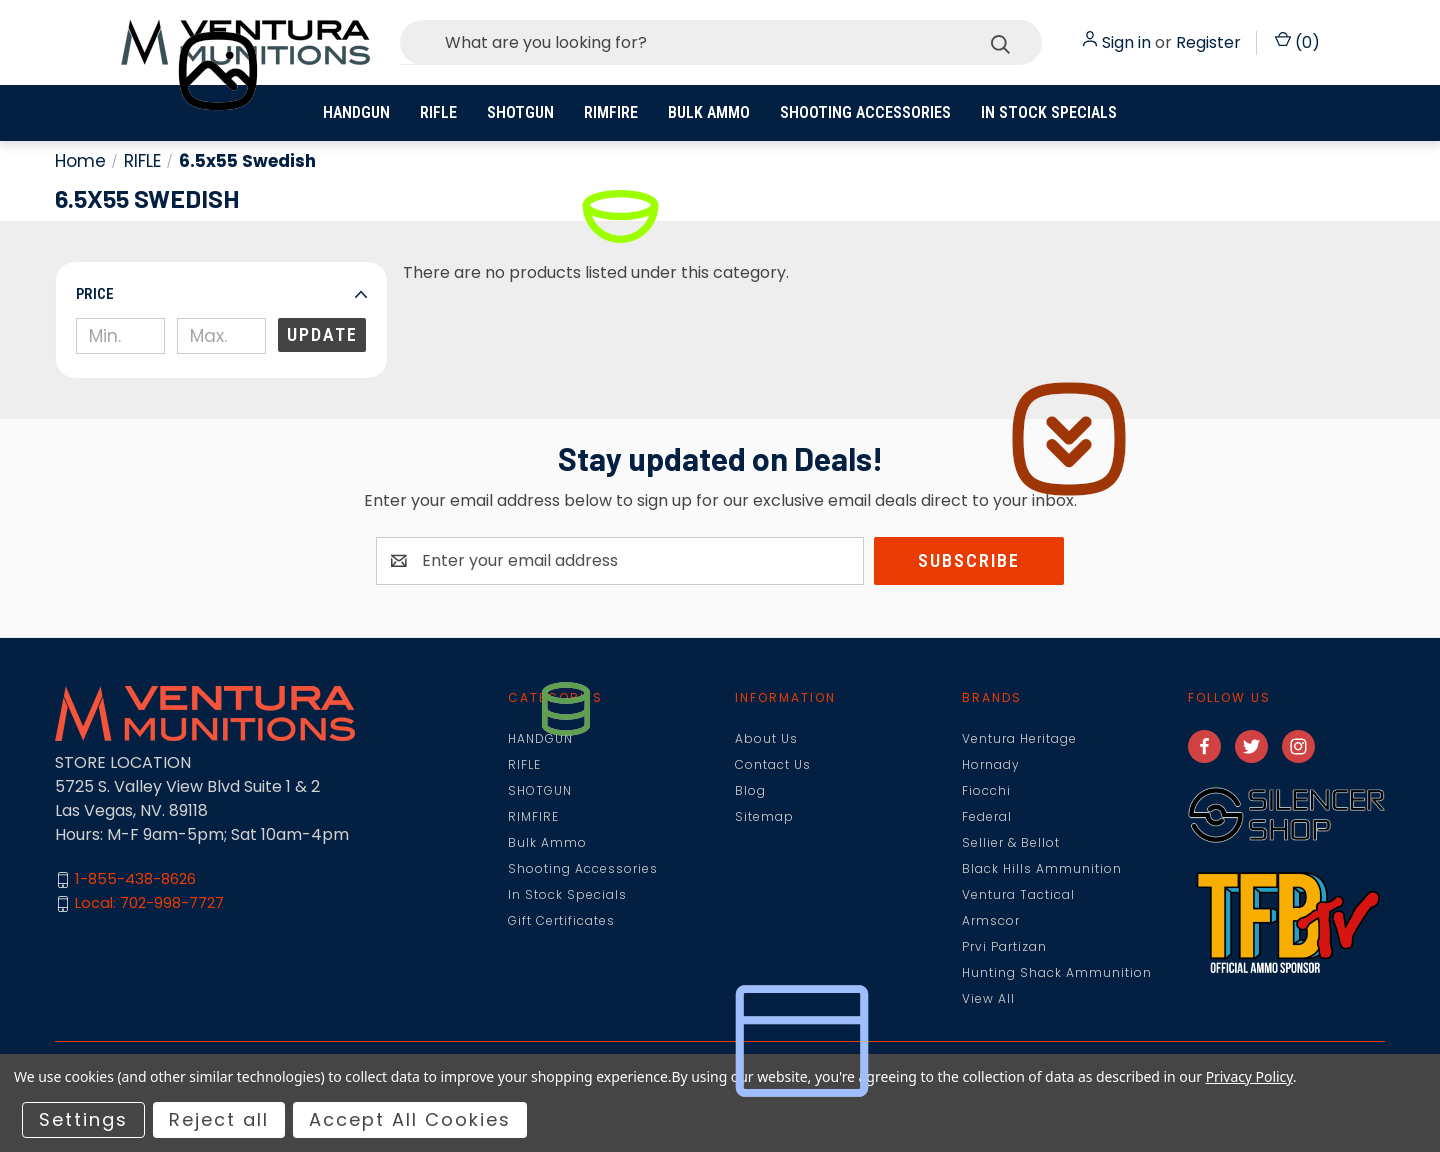 The width and height of the screenshot is (1440, 1152). Describe the element at coordinates (802, 1041) in the screenshot. I see `open web browser` at that location.